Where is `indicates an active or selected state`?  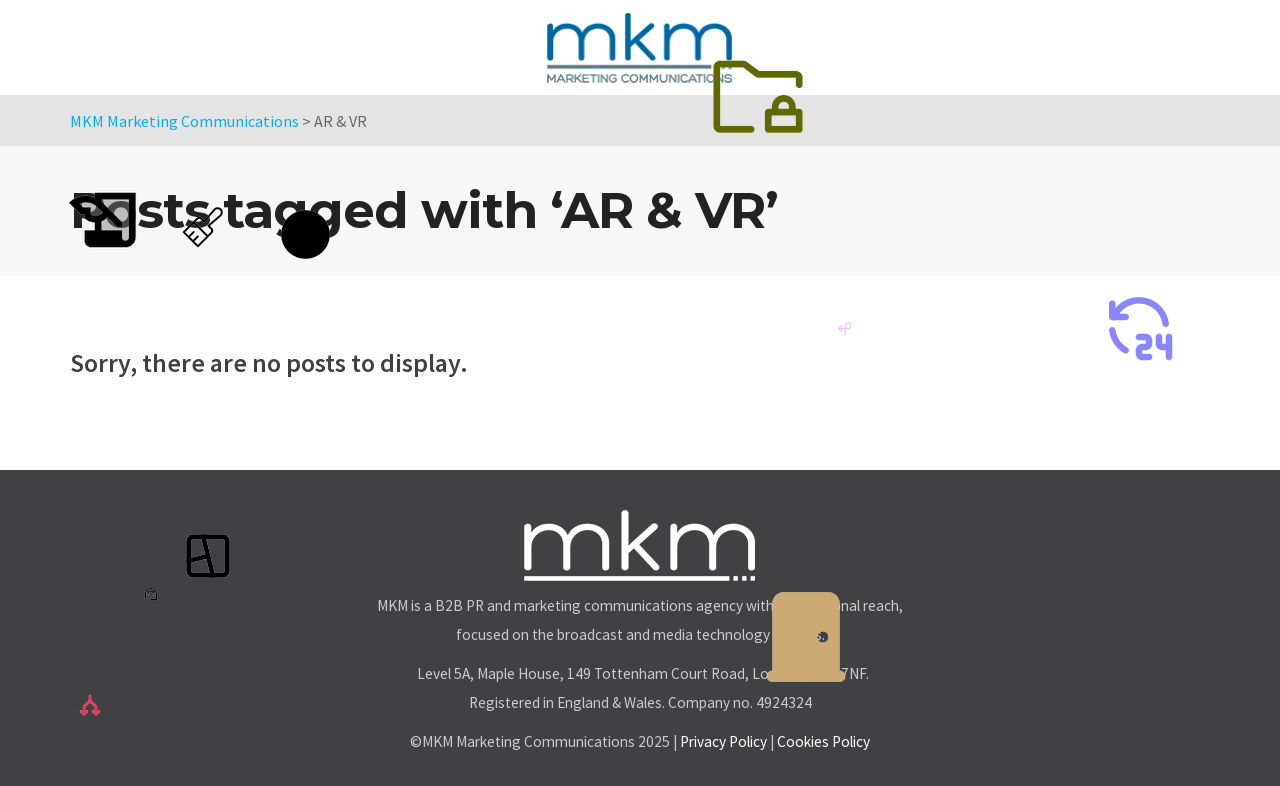
indicates an active or selected state is located at coordinates (305, 234).